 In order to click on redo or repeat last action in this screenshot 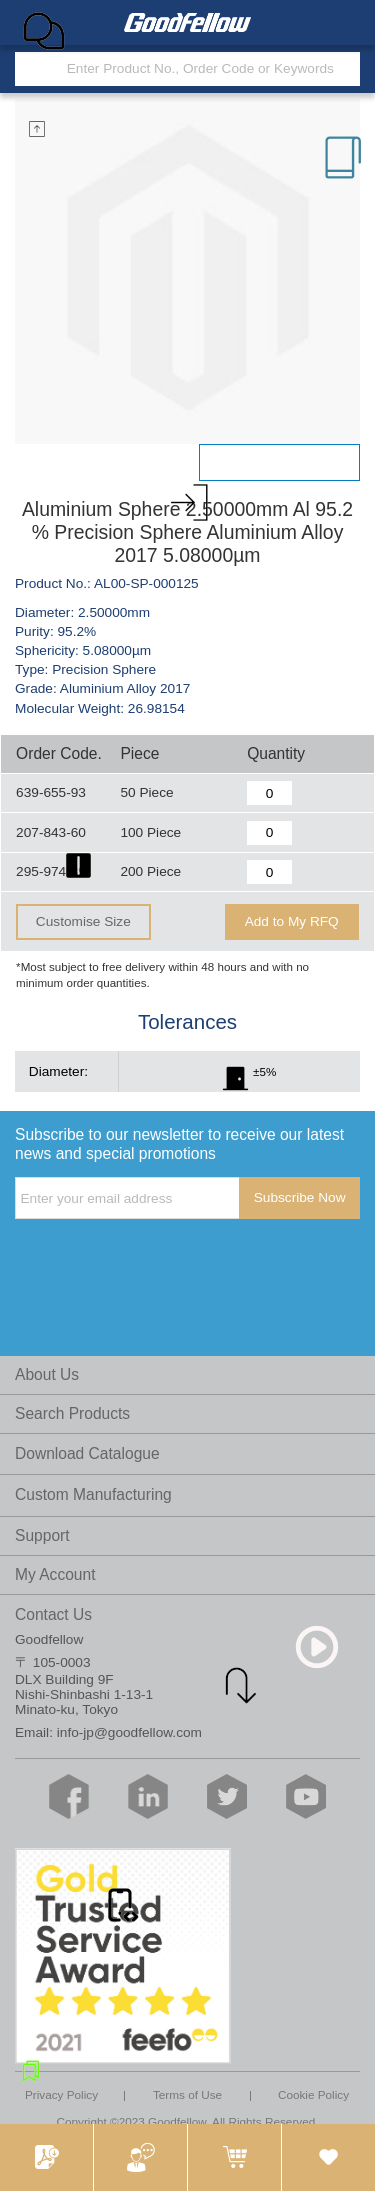, I will do `click(239, 1685)`.